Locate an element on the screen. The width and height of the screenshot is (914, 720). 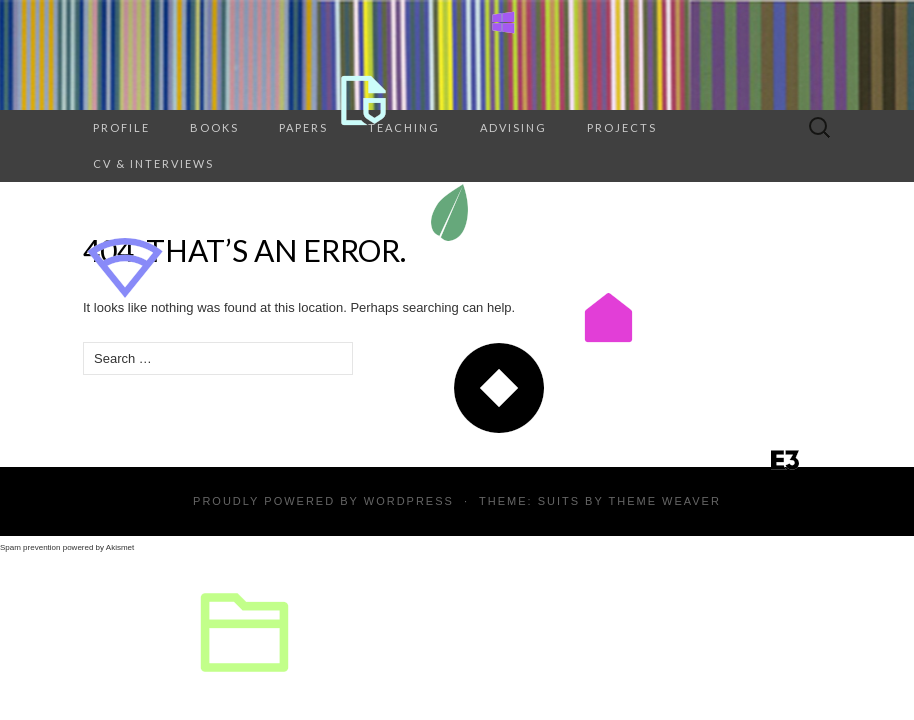
E3 (Electronic Entertainment Expo) logo is located at coordinates (785, 460).